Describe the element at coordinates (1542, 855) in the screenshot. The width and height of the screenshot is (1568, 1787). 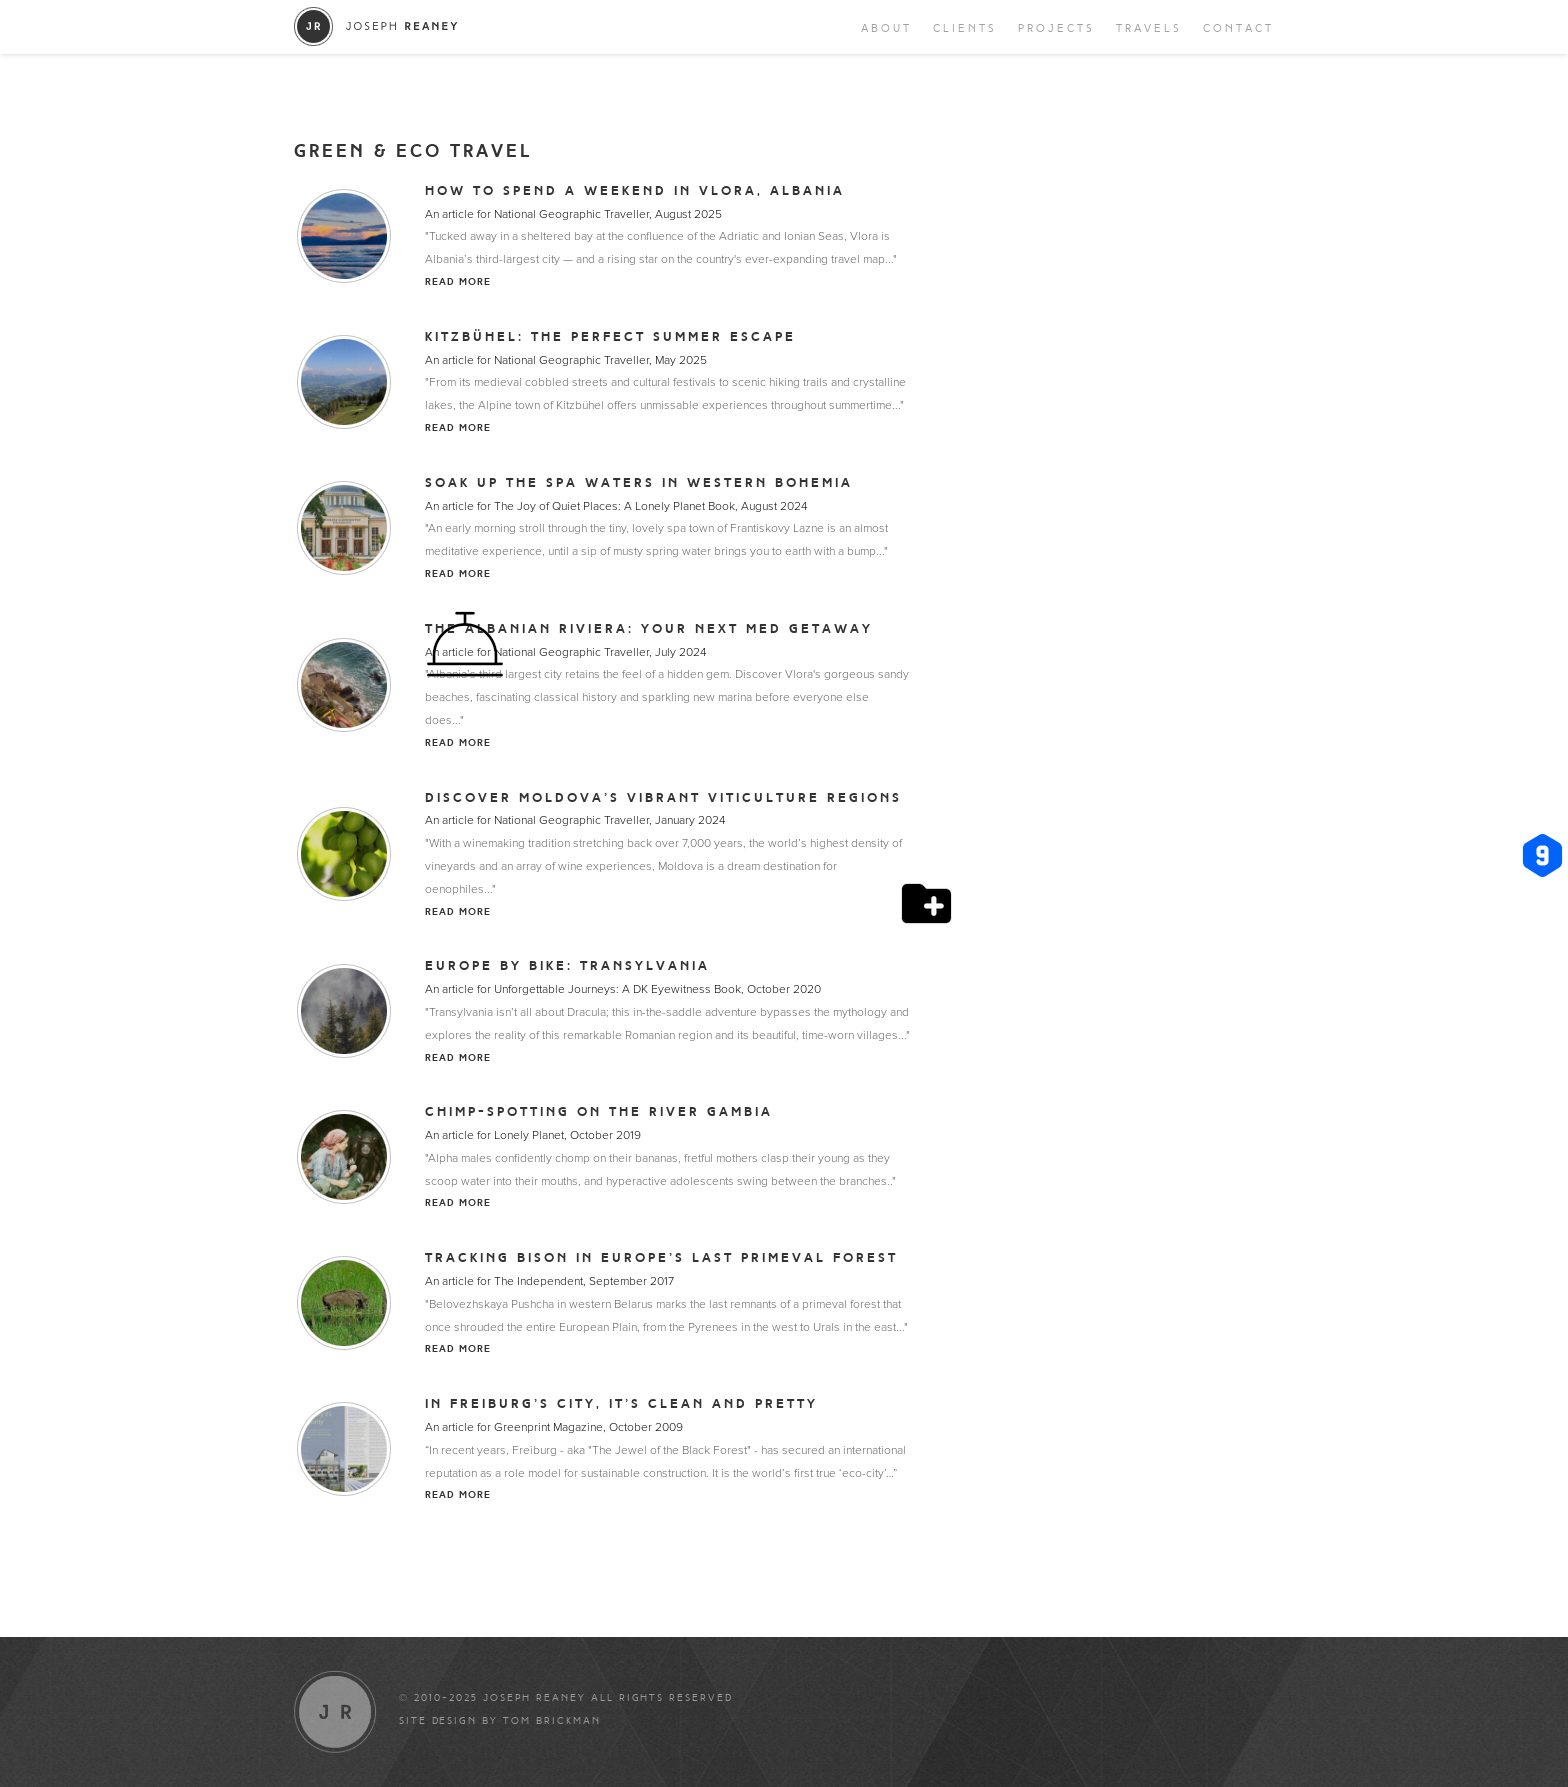
I see `indicates step 9 in a multi-step process` at that location.